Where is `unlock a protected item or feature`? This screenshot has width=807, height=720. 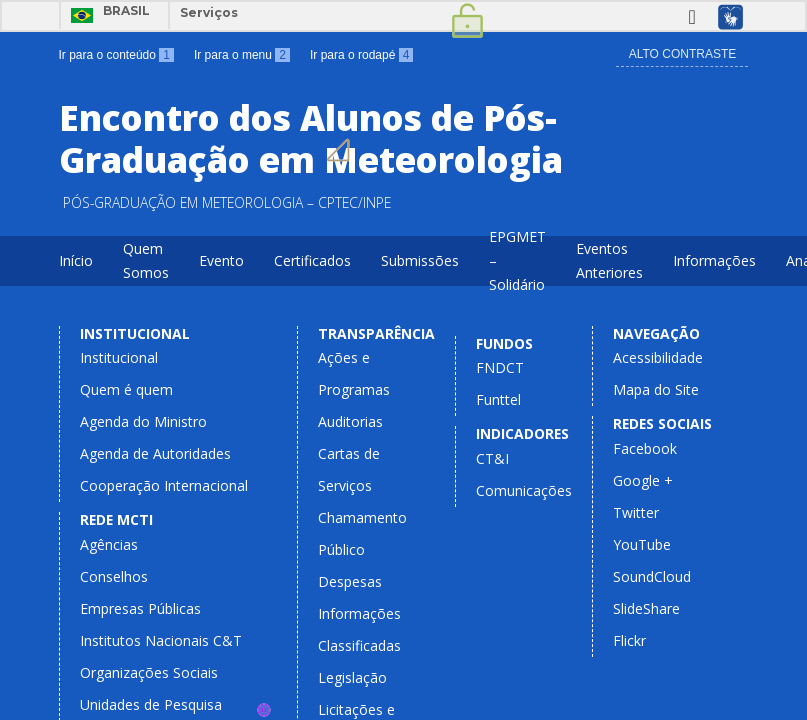
unlock a protected item or feature is located at coordinates (467, 22).